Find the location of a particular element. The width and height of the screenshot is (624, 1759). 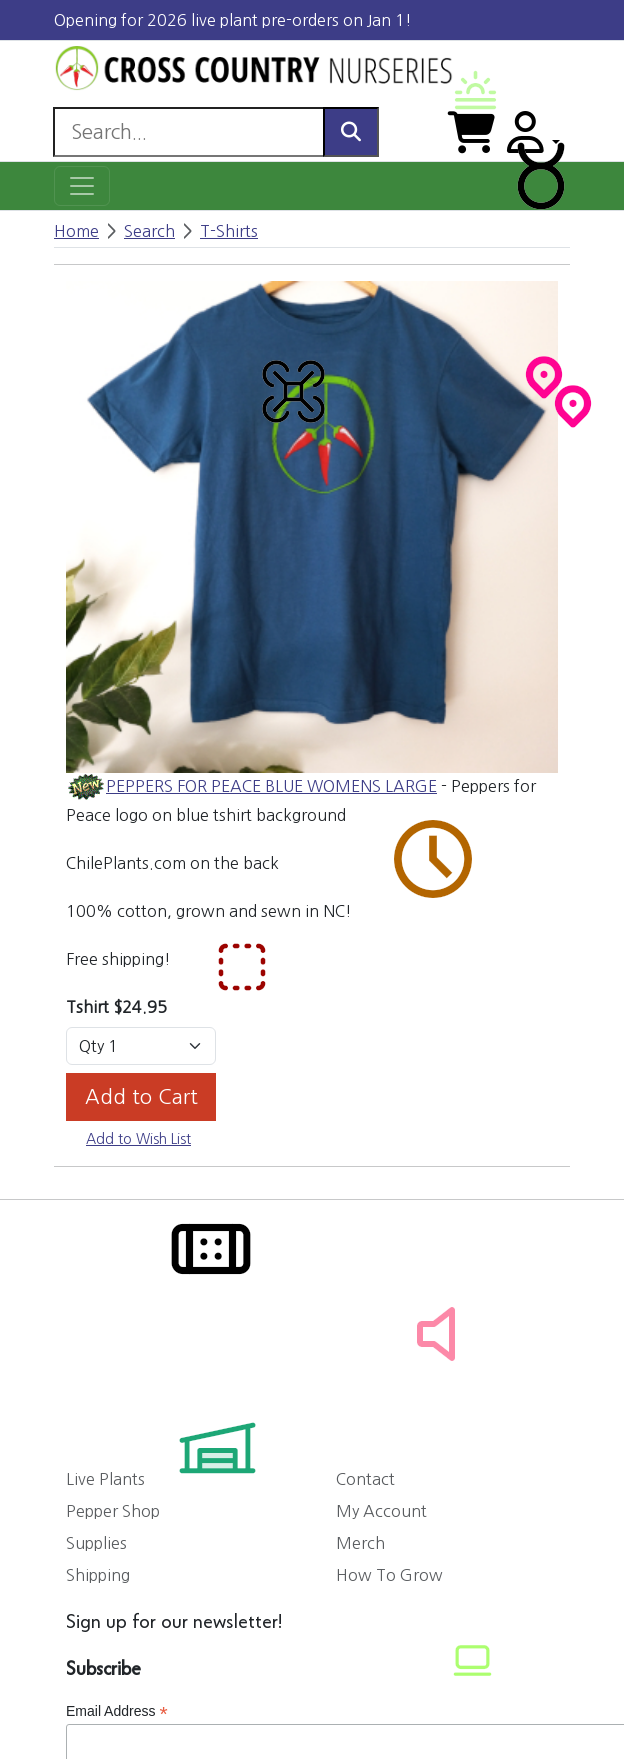

view multiple saved locations is located at coordinates (558, 392).